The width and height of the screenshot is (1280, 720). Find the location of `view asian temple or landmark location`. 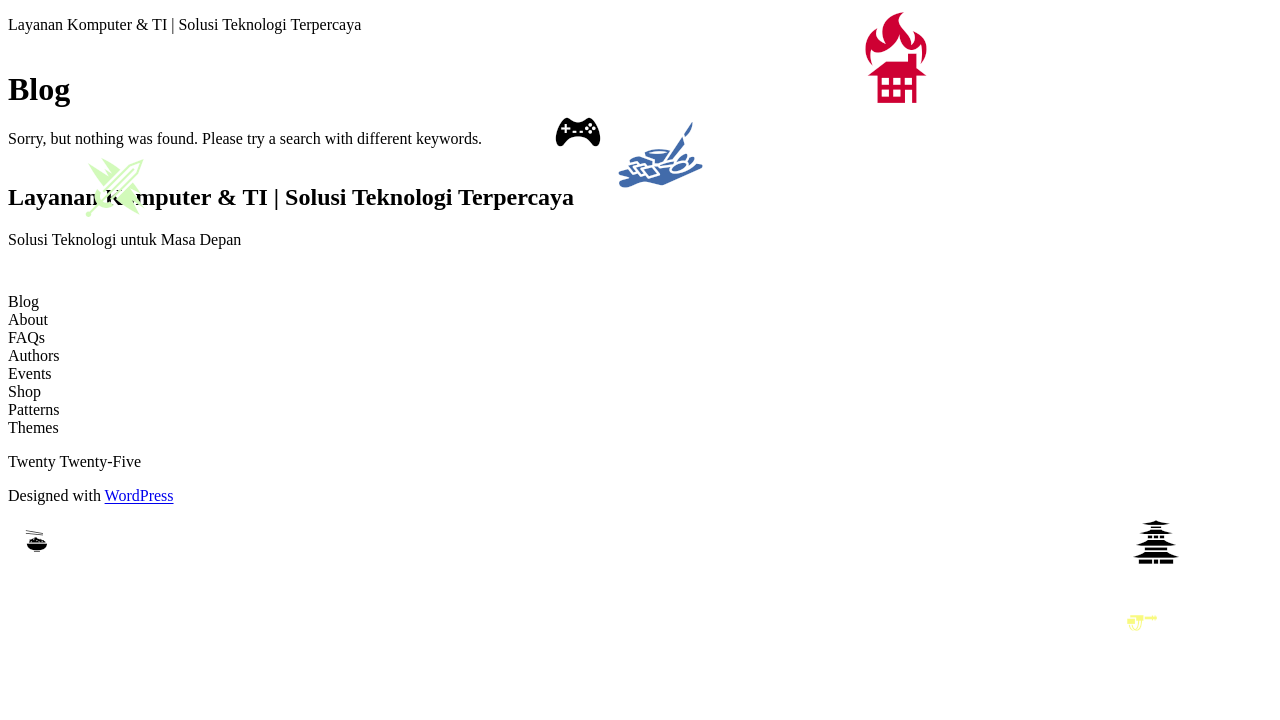

view asian temple or landmark location is located at coordinates (1156, 542).